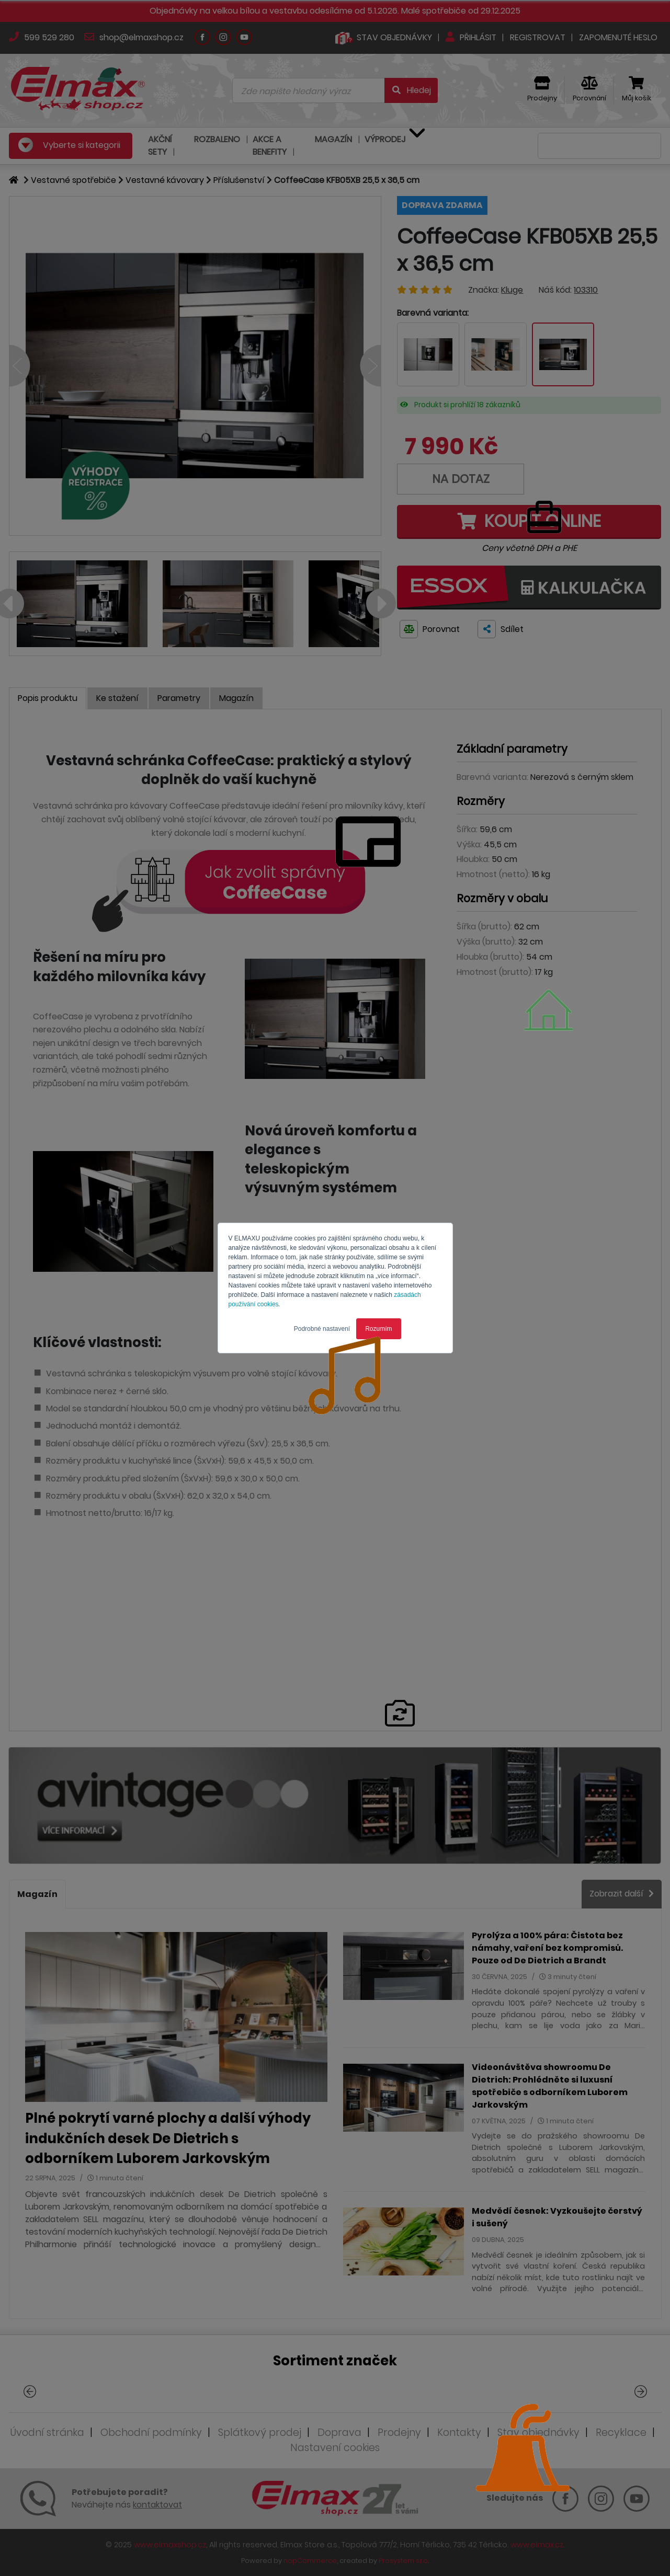  What do you see at coordinates (368, 842) in the screenshot?
I see `enable picture-in-picture mode` at bounding box center [368, 842].